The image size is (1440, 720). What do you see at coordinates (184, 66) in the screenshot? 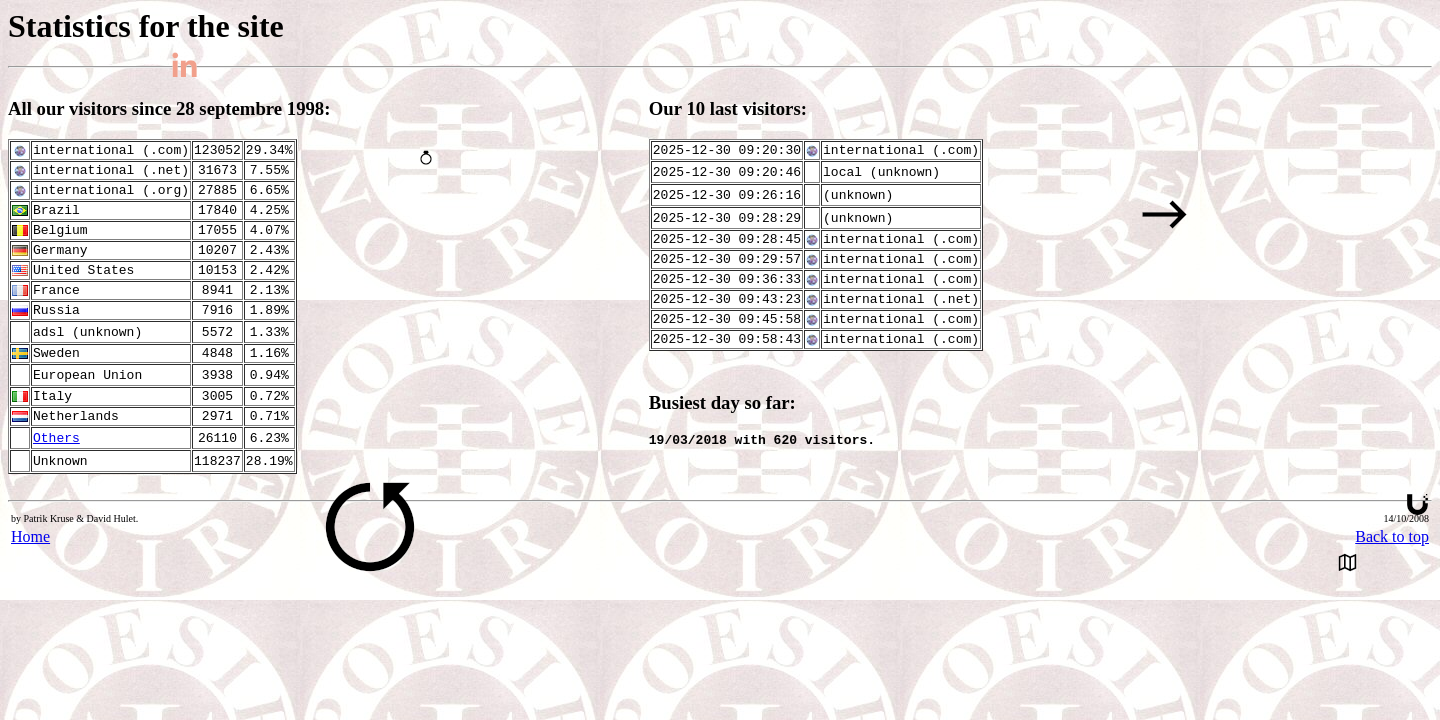
I see `connect with linkedin profile` at bounding box center [184, 66].